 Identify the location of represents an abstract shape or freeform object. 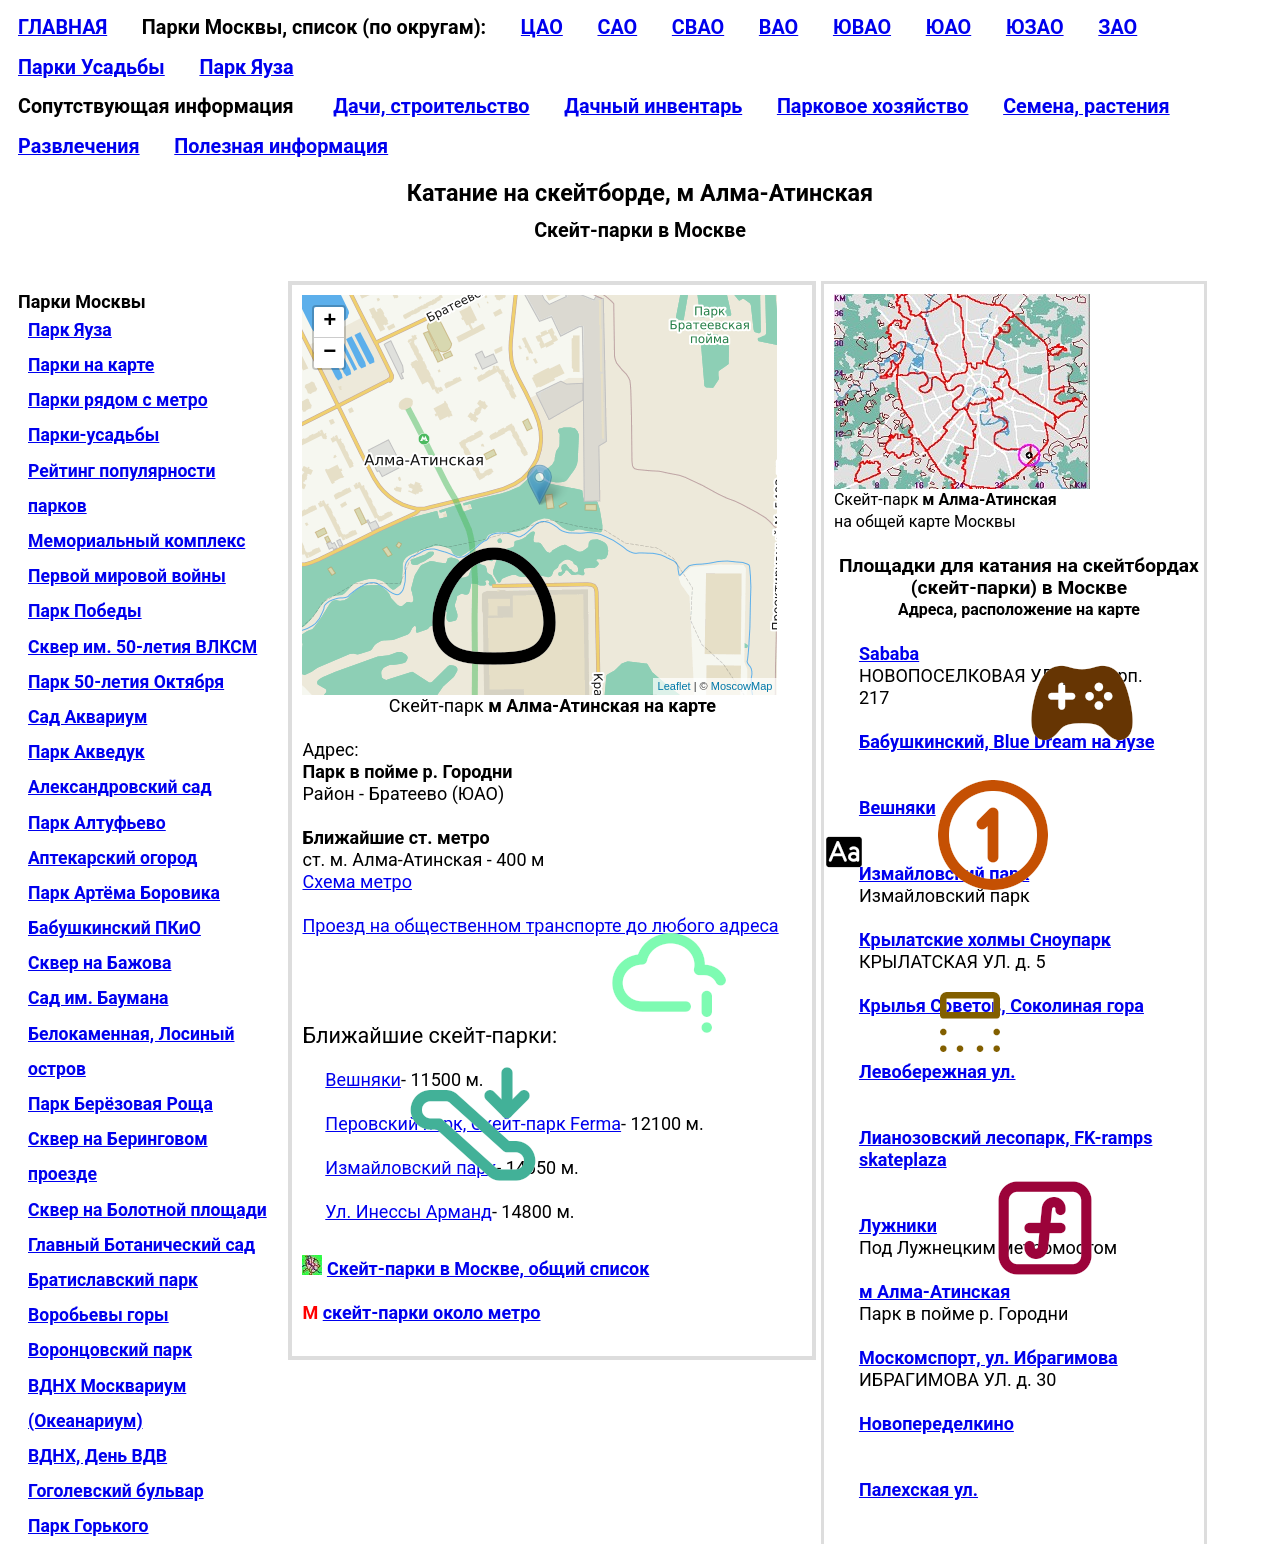
(494, 603).